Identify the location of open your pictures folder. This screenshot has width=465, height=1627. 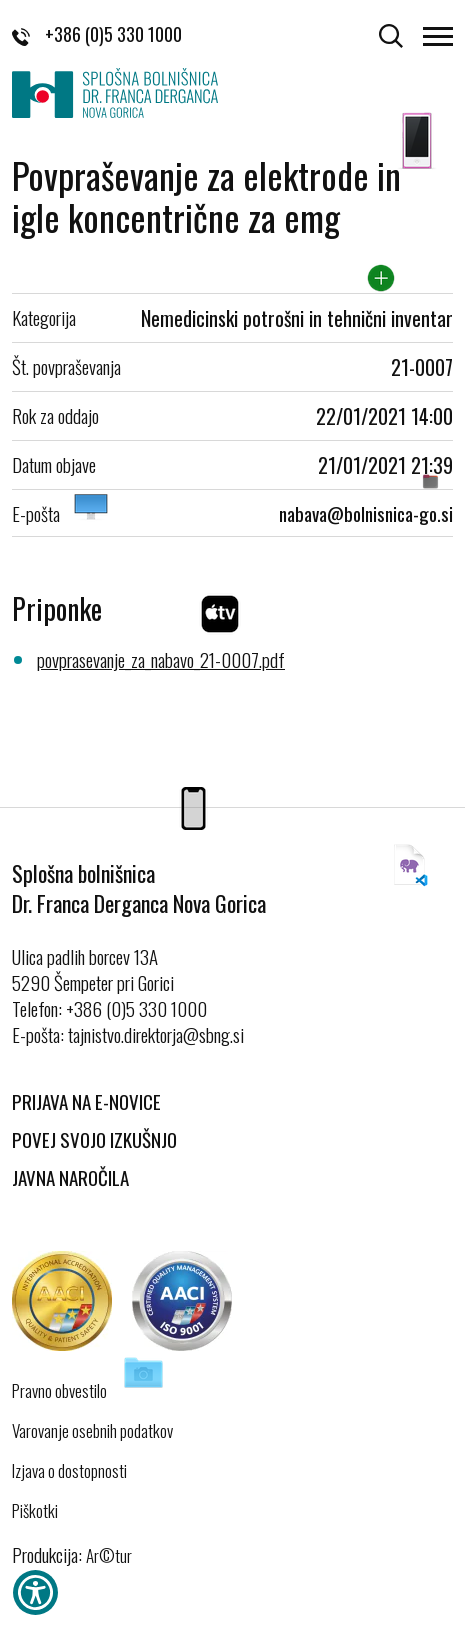
(143, 1372).